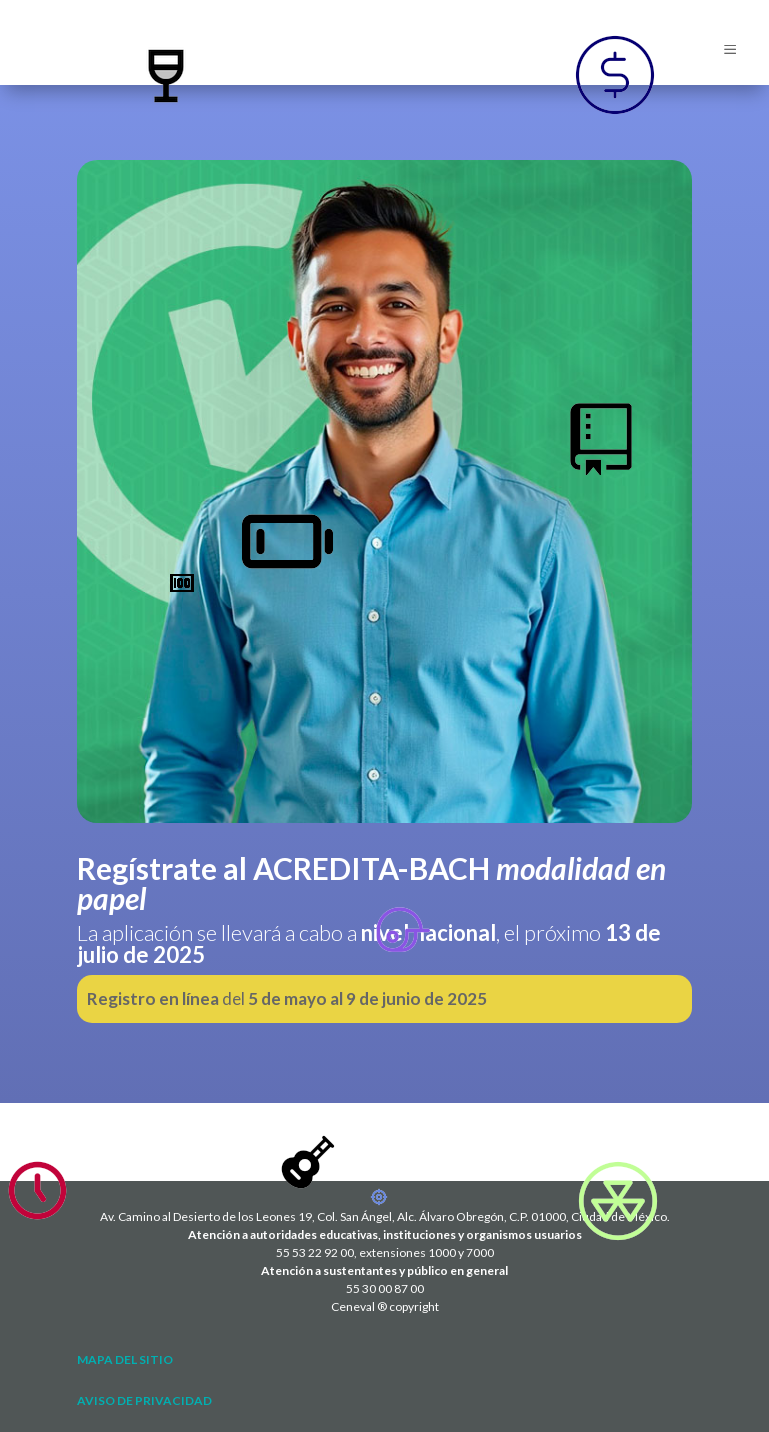 The image size is (769, 1432). What do you see at coordinates (601, 434) in the screenshot?
I see `access repository or project files` at bounding box center [601, 434].